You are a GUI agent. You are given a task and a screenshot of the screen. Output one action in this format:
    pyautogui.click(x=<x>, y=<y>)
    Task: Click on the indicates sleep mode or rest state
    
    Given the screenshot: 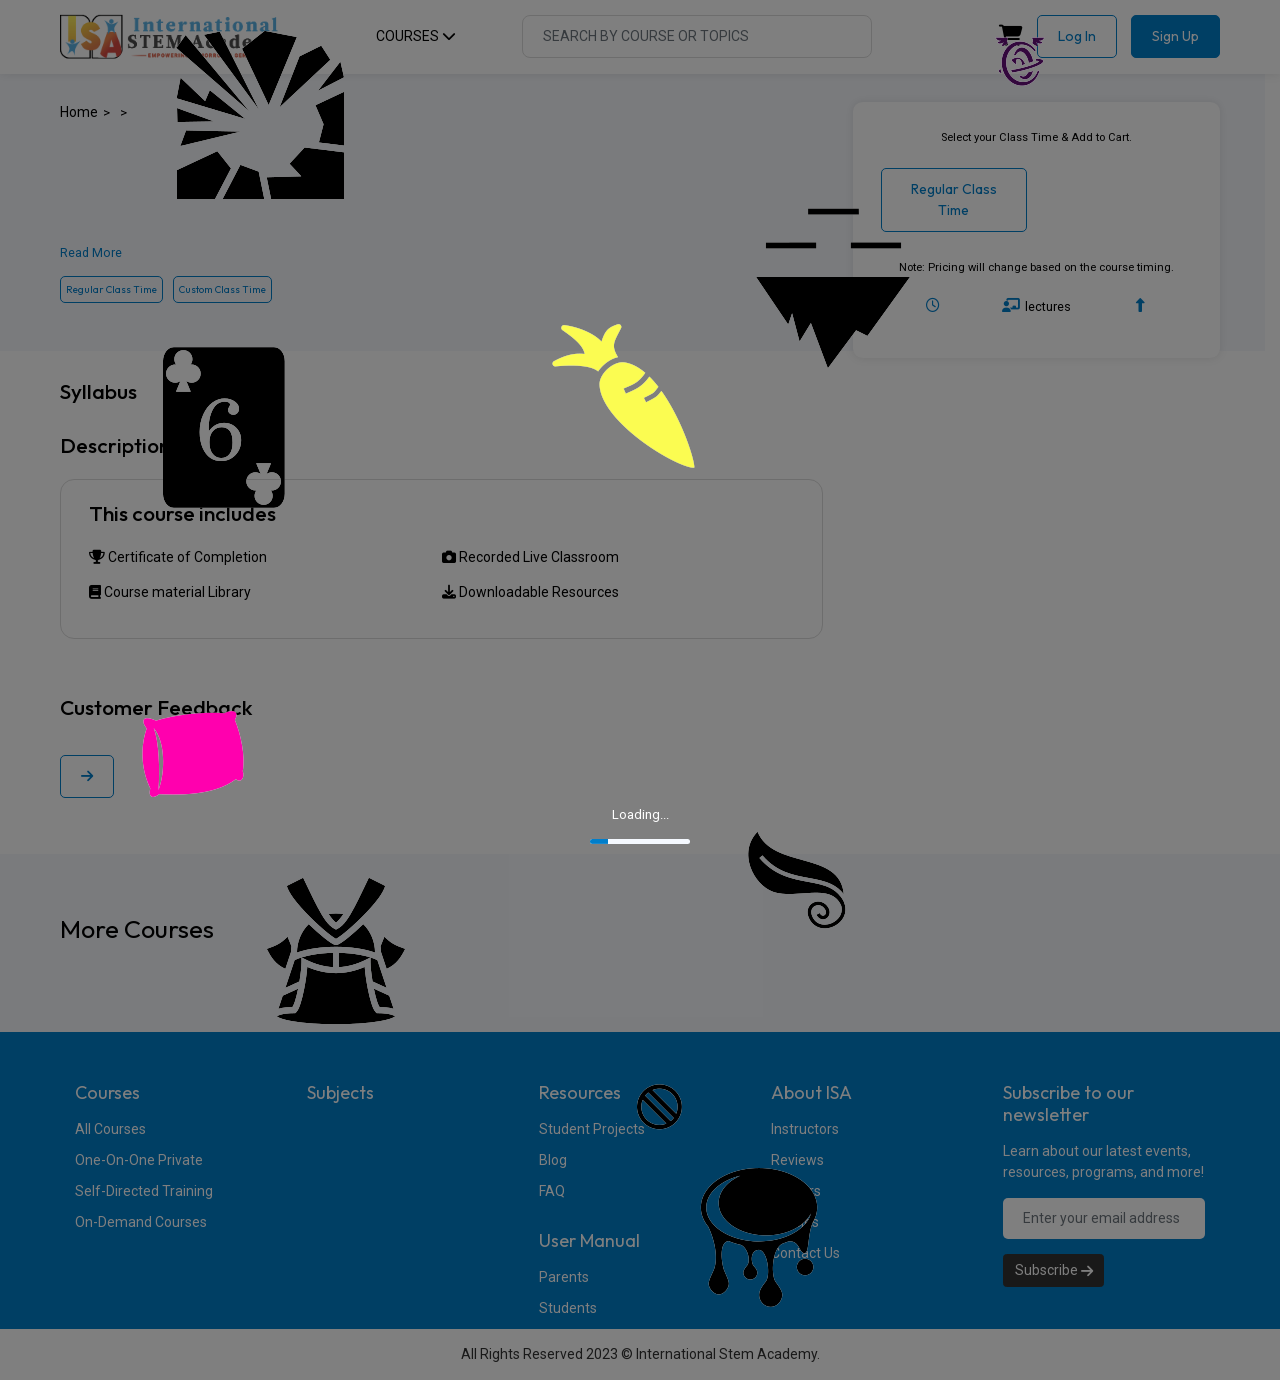 What is the action you would take?
    pyautogui.click(x=193, y=754)
    